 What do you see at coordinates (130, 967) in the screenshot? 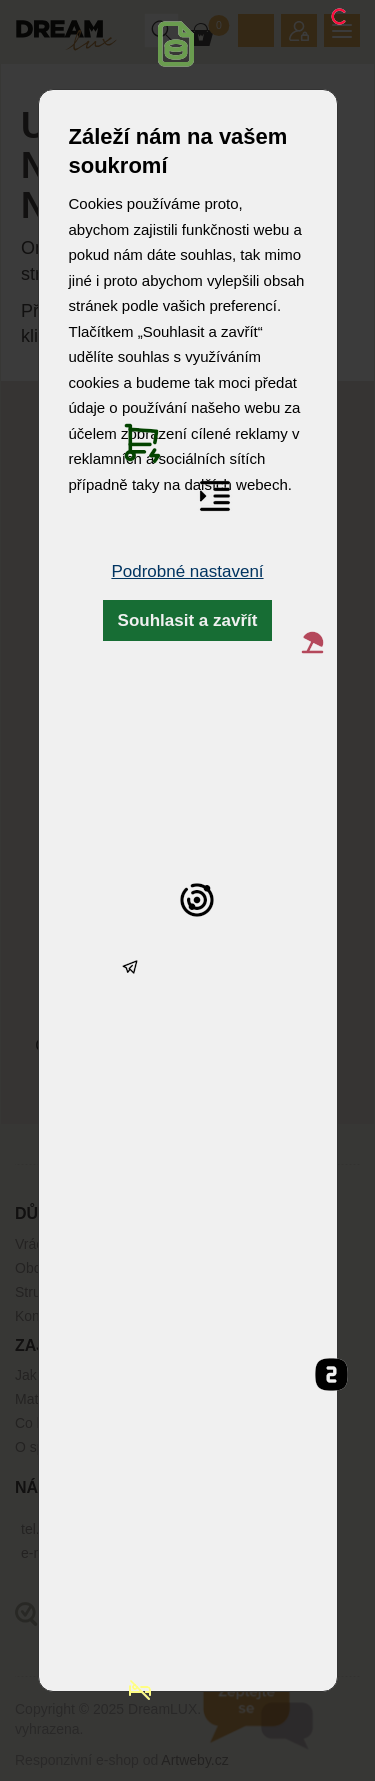
I see `open telegram messaging app` at bounding box center [130, 967].